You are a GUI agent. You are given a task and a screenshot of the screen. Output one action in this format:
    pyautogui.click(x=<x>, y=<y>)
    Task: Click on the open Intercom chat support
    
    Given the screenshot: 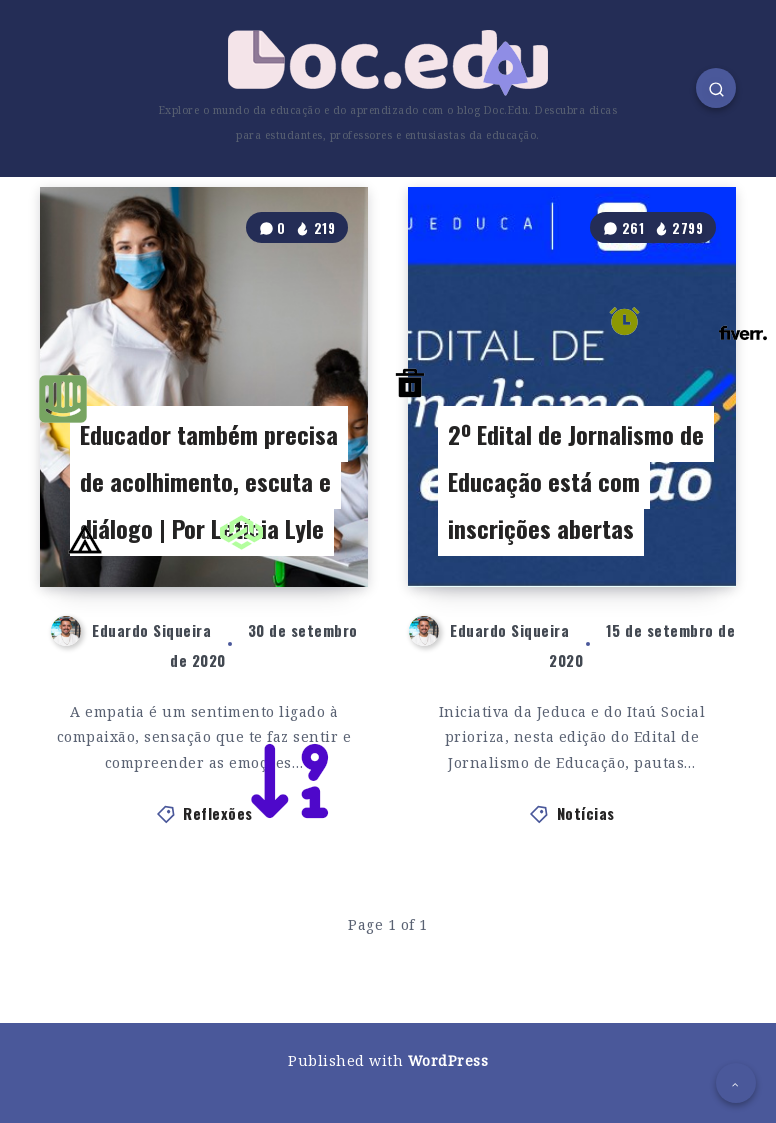 What is the action you would take?
    pyautogui.click(x=63, y=399)
    